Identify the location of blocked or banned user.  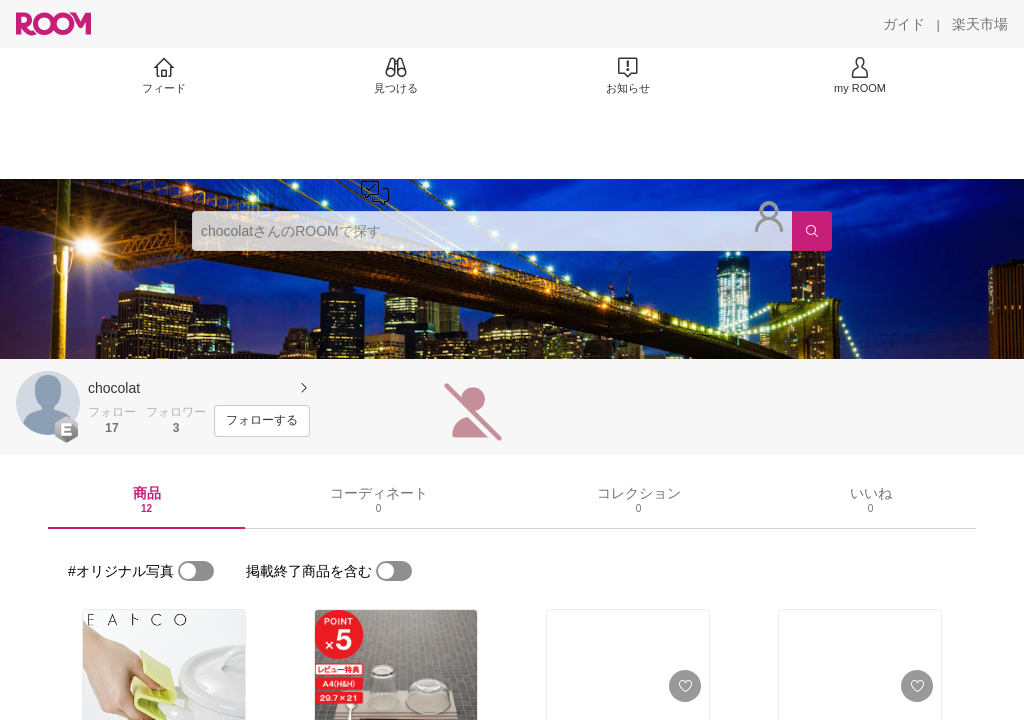
(473, 412).